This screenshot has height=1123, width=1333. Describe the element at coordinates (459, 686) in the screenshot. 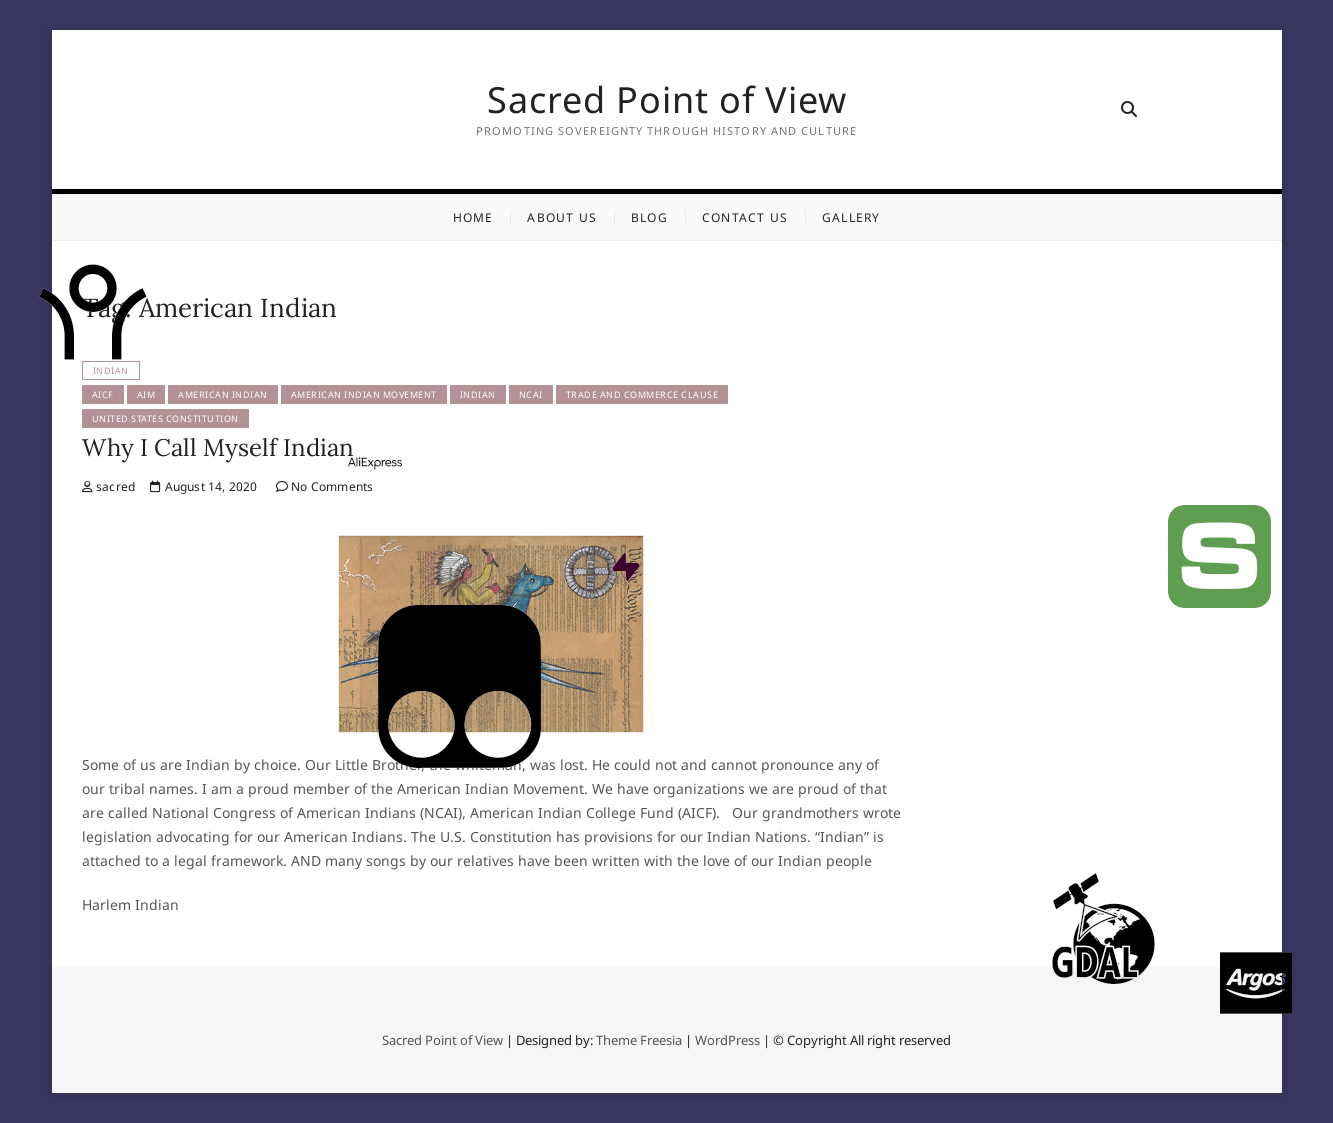

I see `open Tampermonkey browser extension` at that location.